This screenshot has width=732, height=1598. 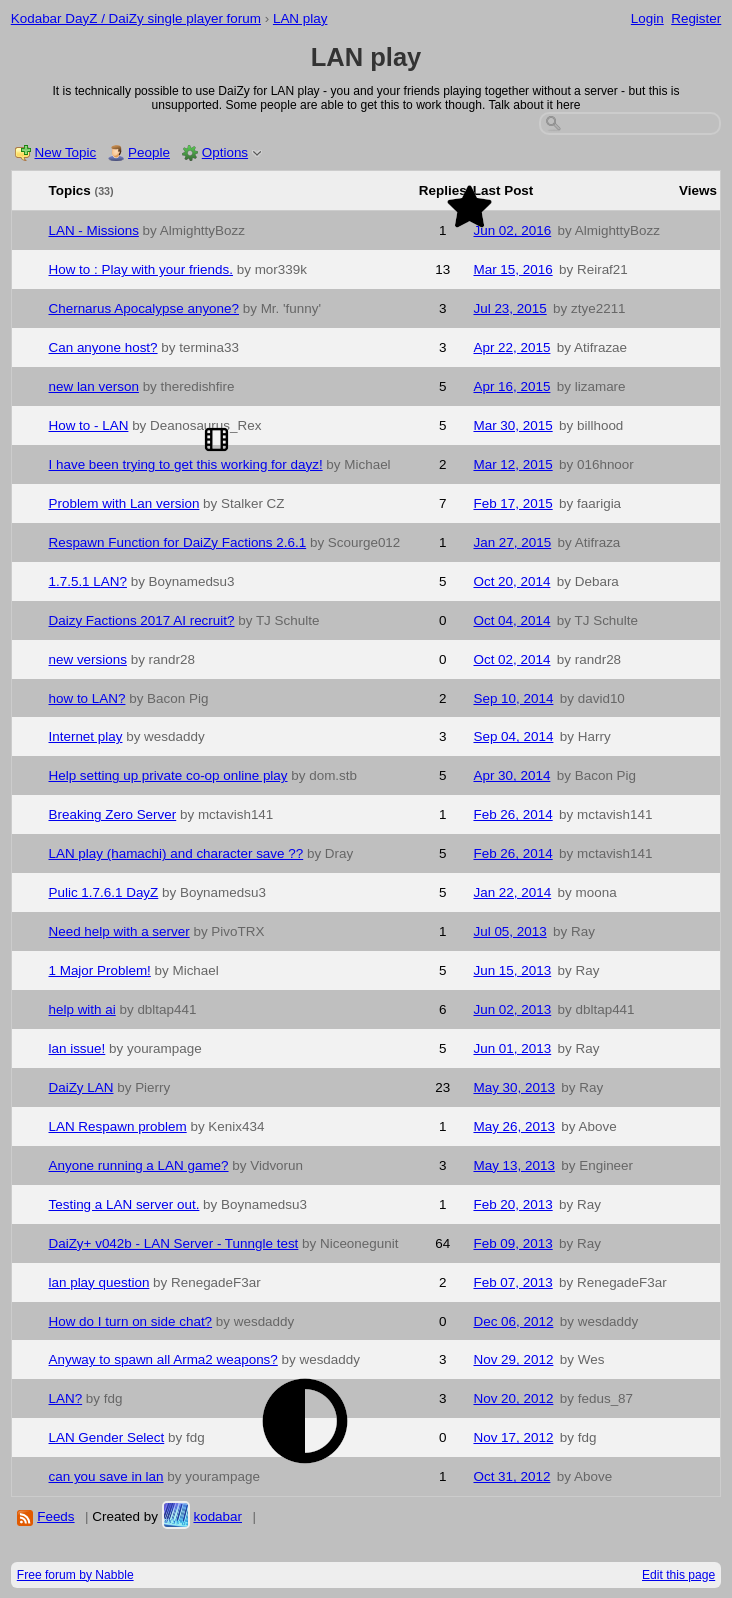 What do you see at coordinates (469, 207) in the screenshot?
I see `add item to favorites` at bounding box center [469, 207].